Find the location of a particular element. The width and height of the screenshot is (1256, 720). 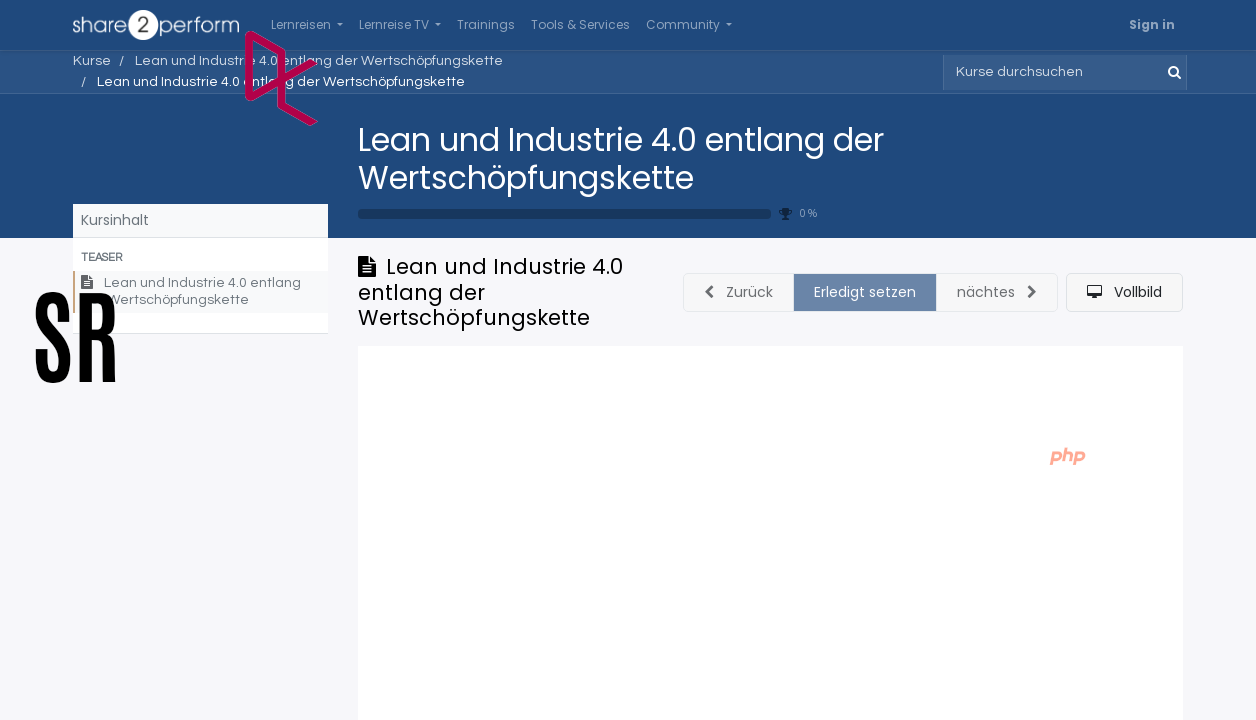

open the DataCamp app is located at coordinates (281, 78).